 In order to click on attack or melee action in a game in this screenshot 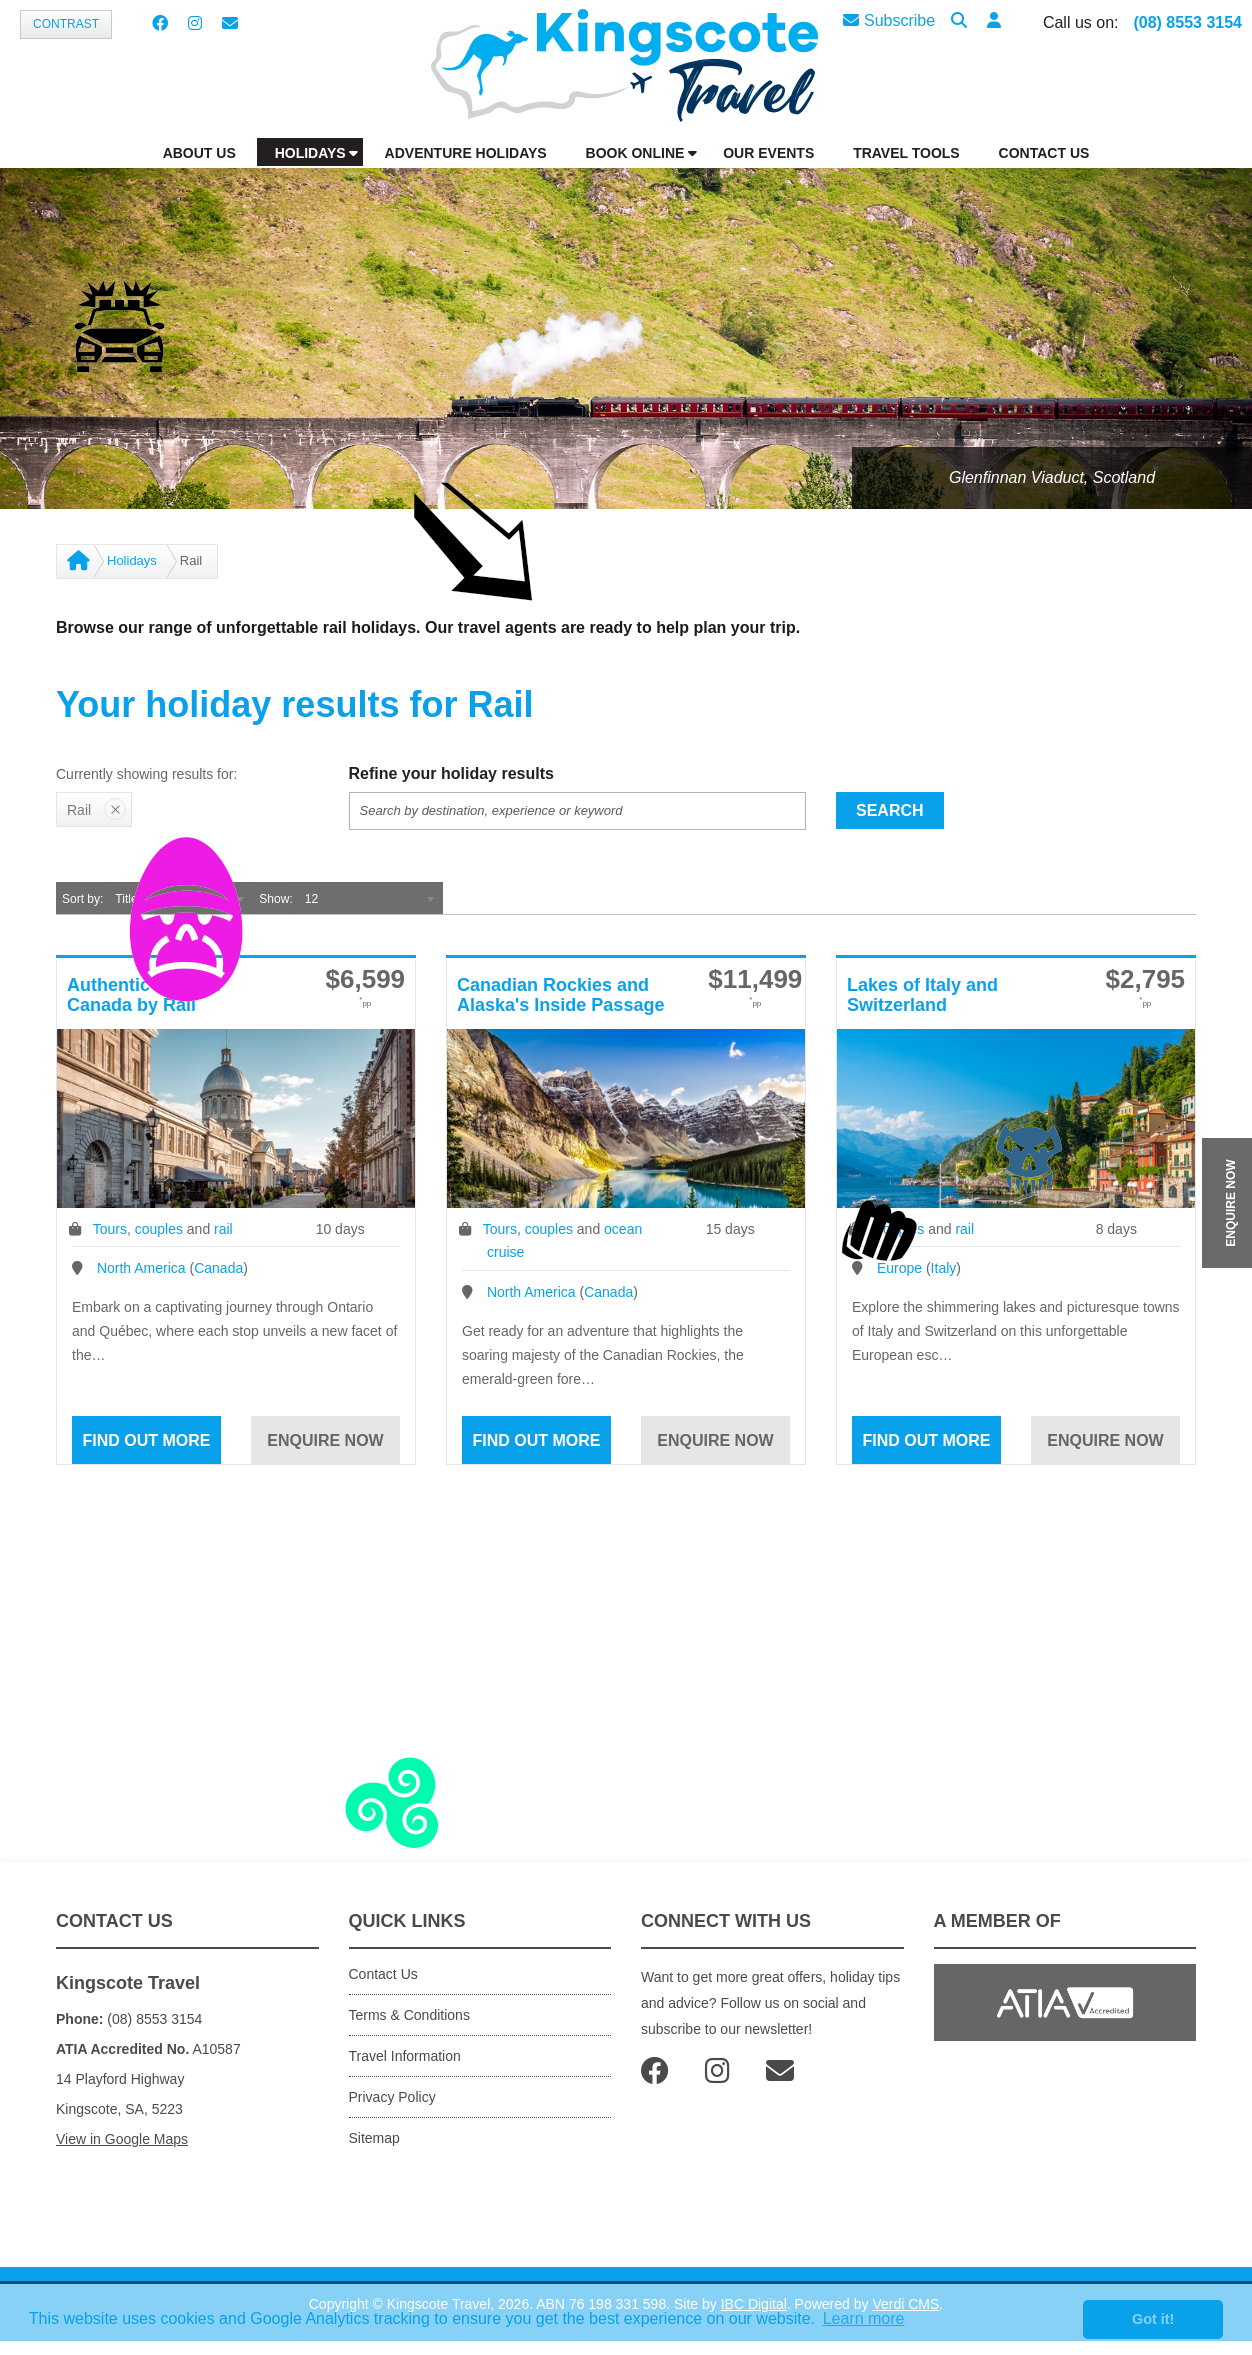, I will do `click(878, 1234)`.